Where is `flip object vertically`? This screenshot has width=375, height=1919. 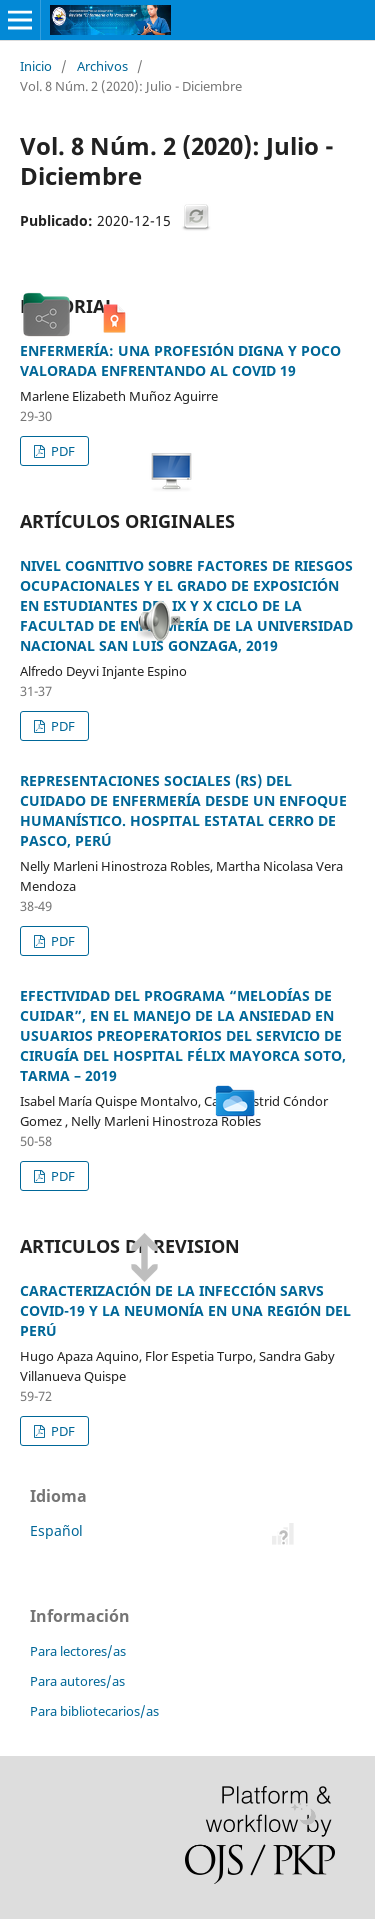 flip object vertically is located at coordinates (144, 1257).